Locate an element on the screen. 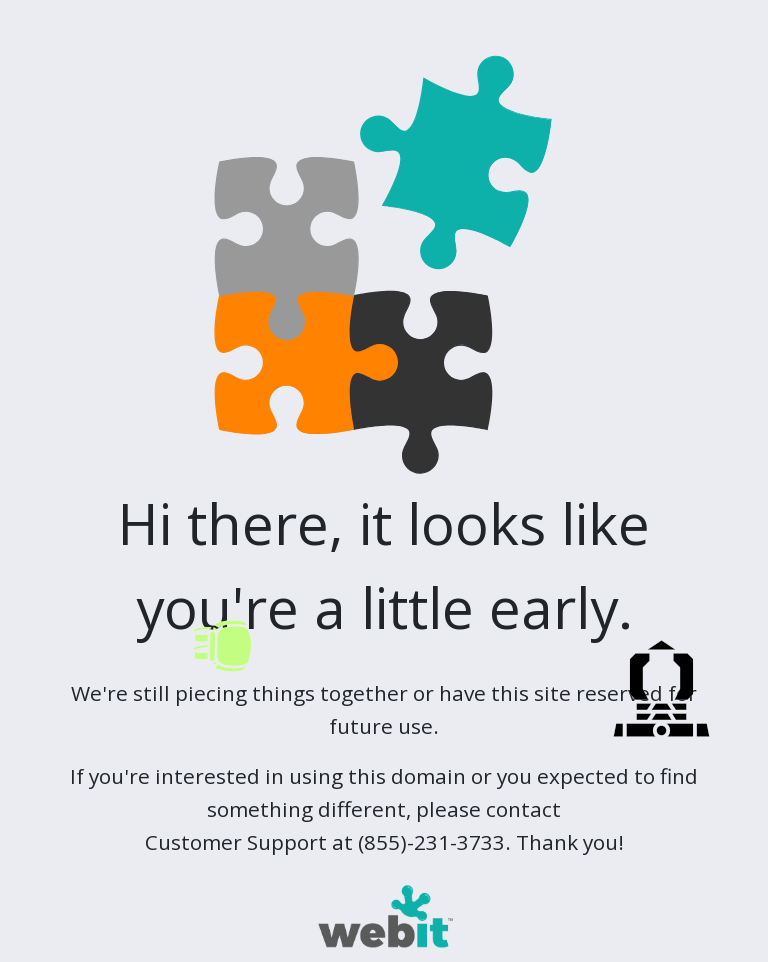  select knee pad equipment for your character is located at coordinates (222, 646).